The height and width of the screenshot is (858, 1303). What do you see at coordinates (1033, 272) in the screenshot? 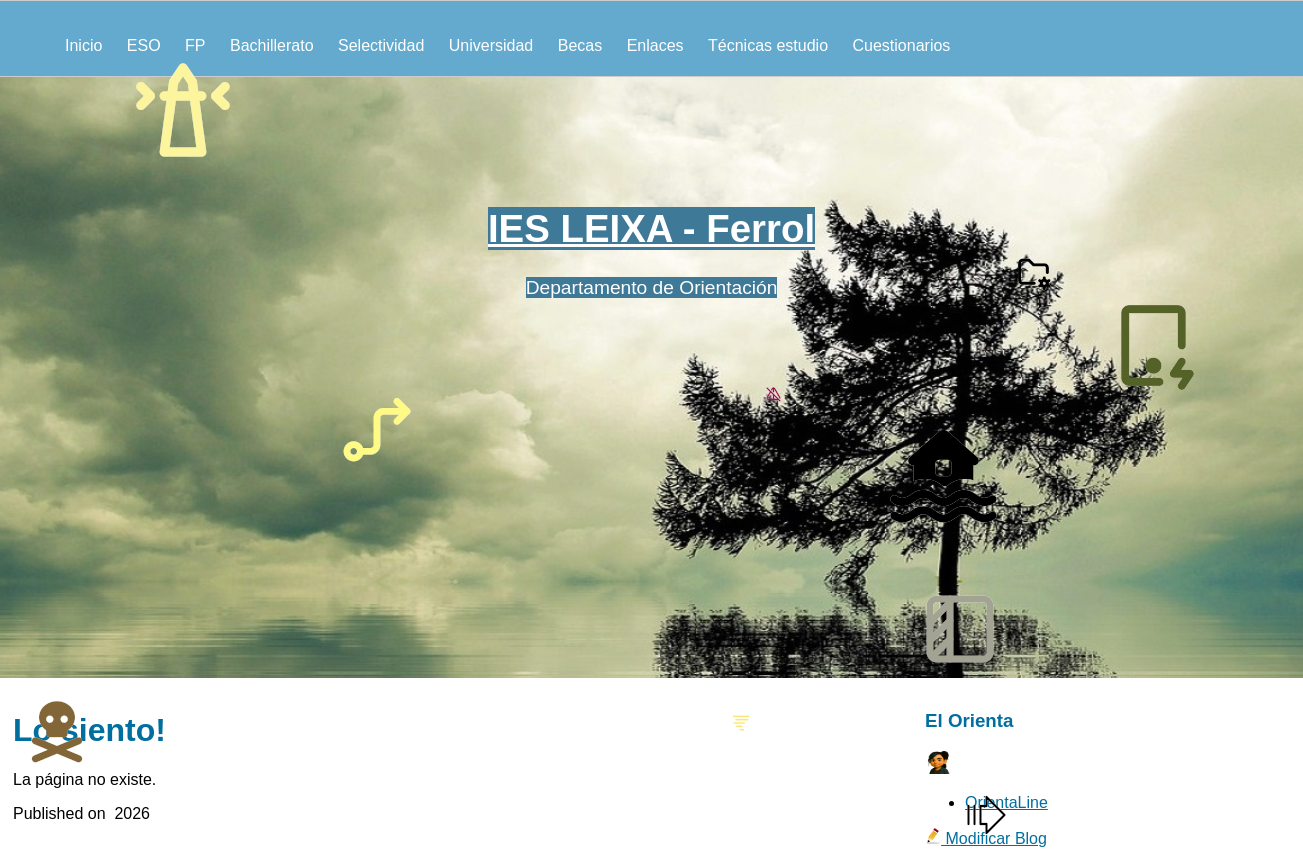
I see `access folder settings` at bounding box center [1033, 272].